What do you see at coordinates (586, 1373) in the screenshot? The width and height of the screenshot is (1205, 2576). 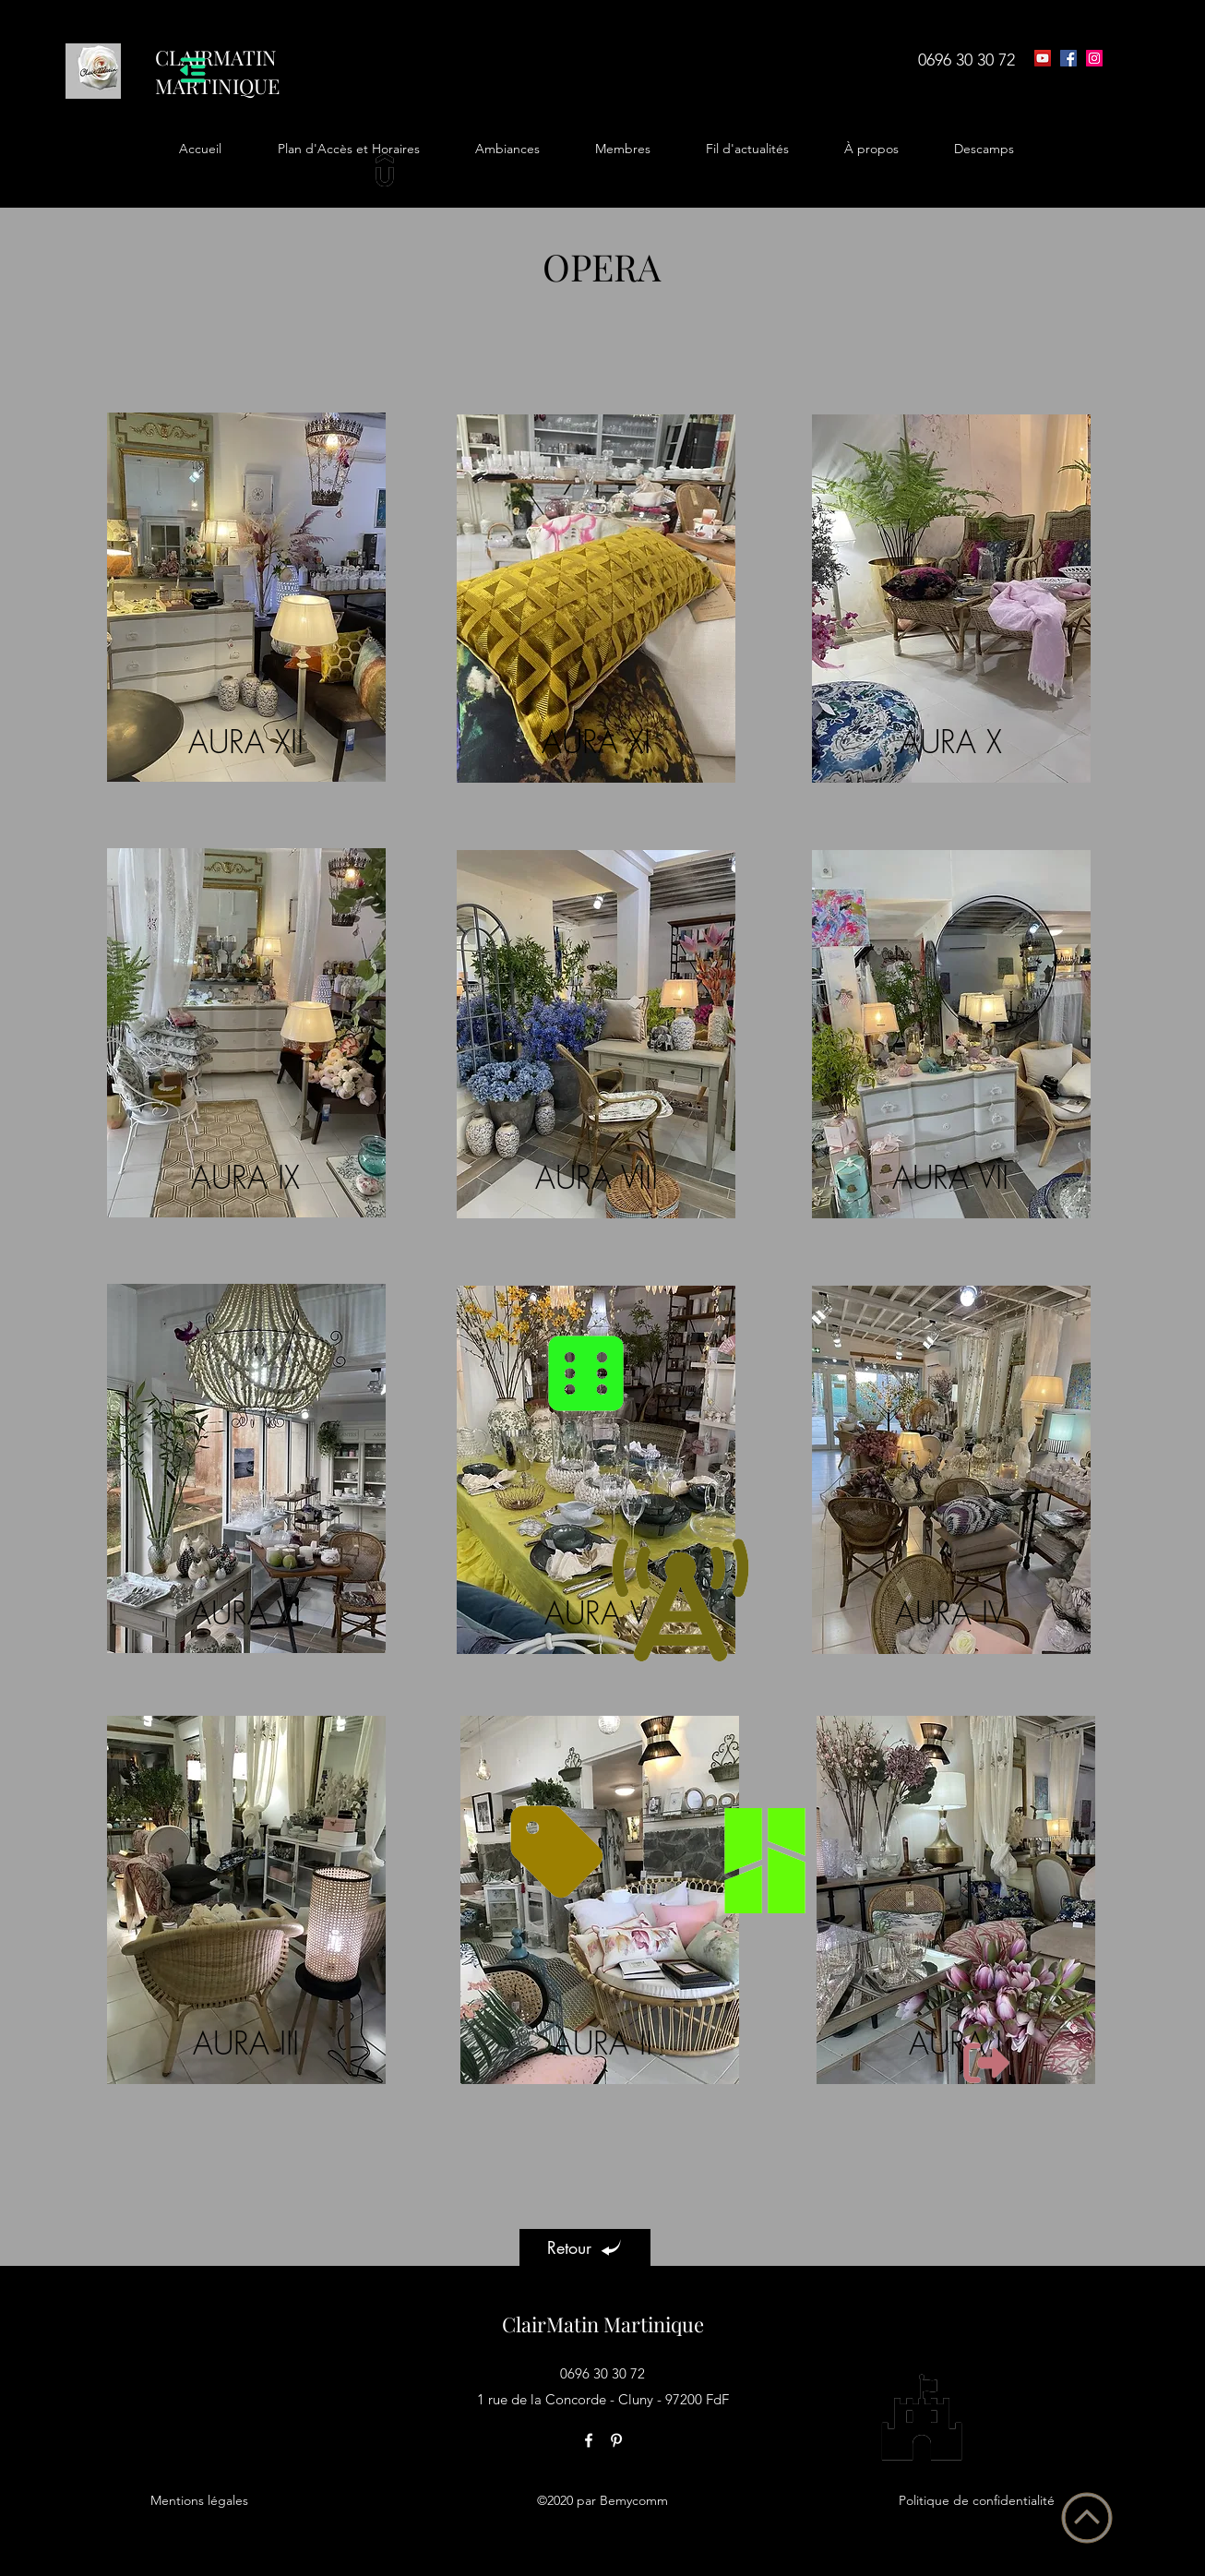 I see `roll or randomize a selection` at bounding box center [586, 1373].